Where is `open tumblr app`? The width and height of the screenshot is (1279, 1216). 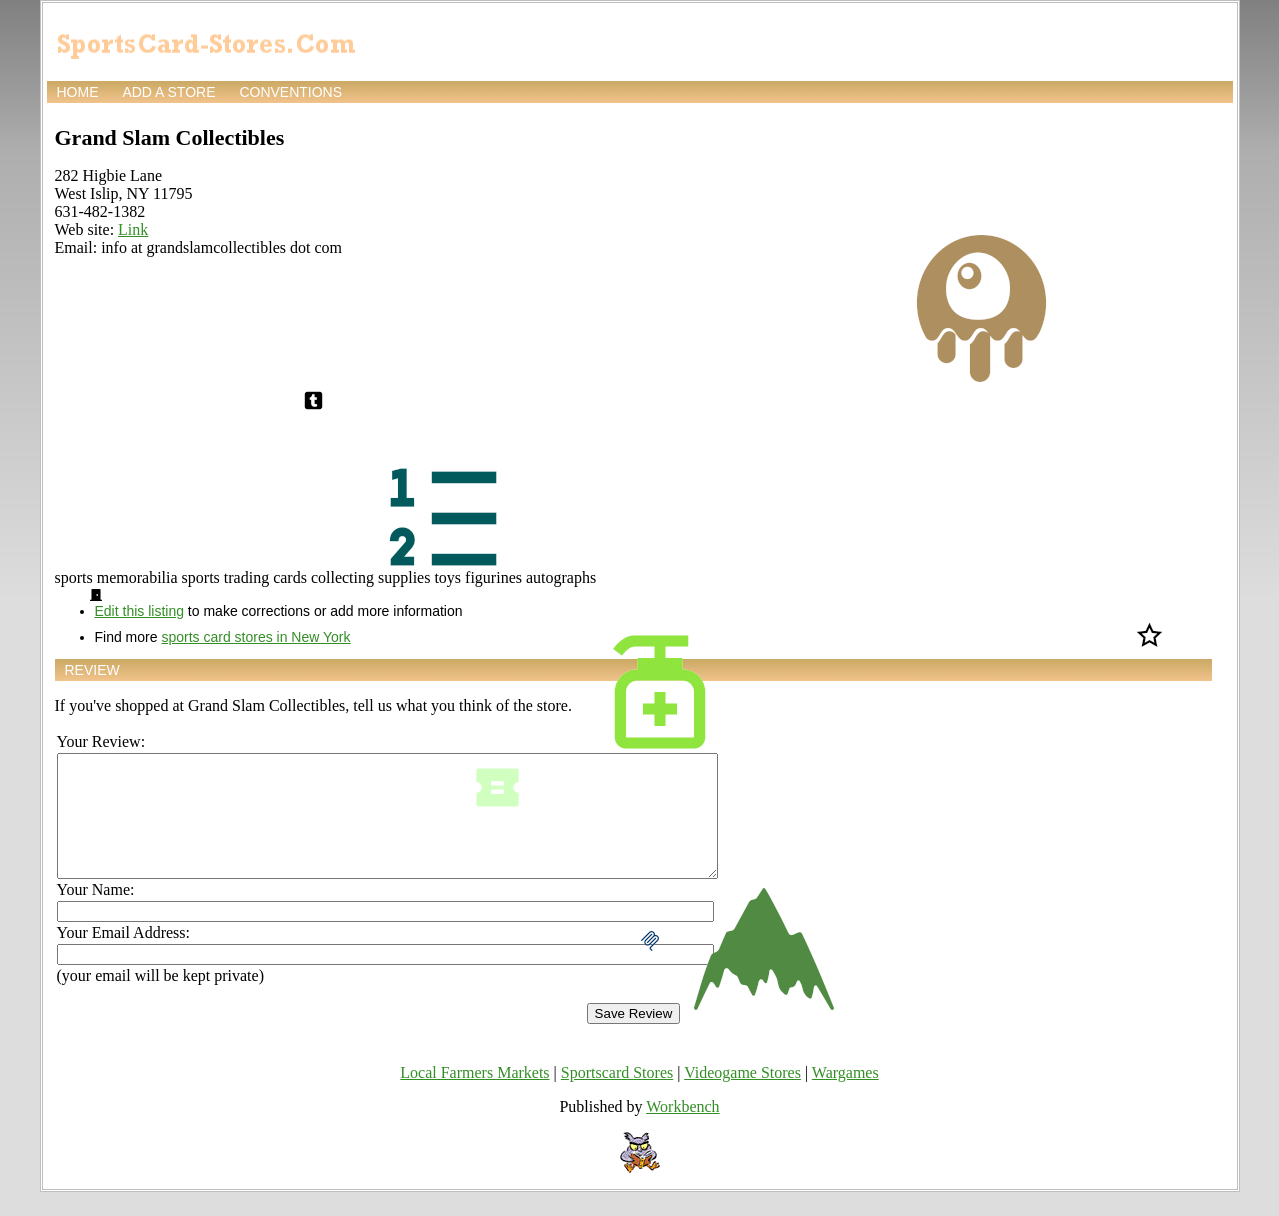
open tumblr app is located at coordinates (313, 400).